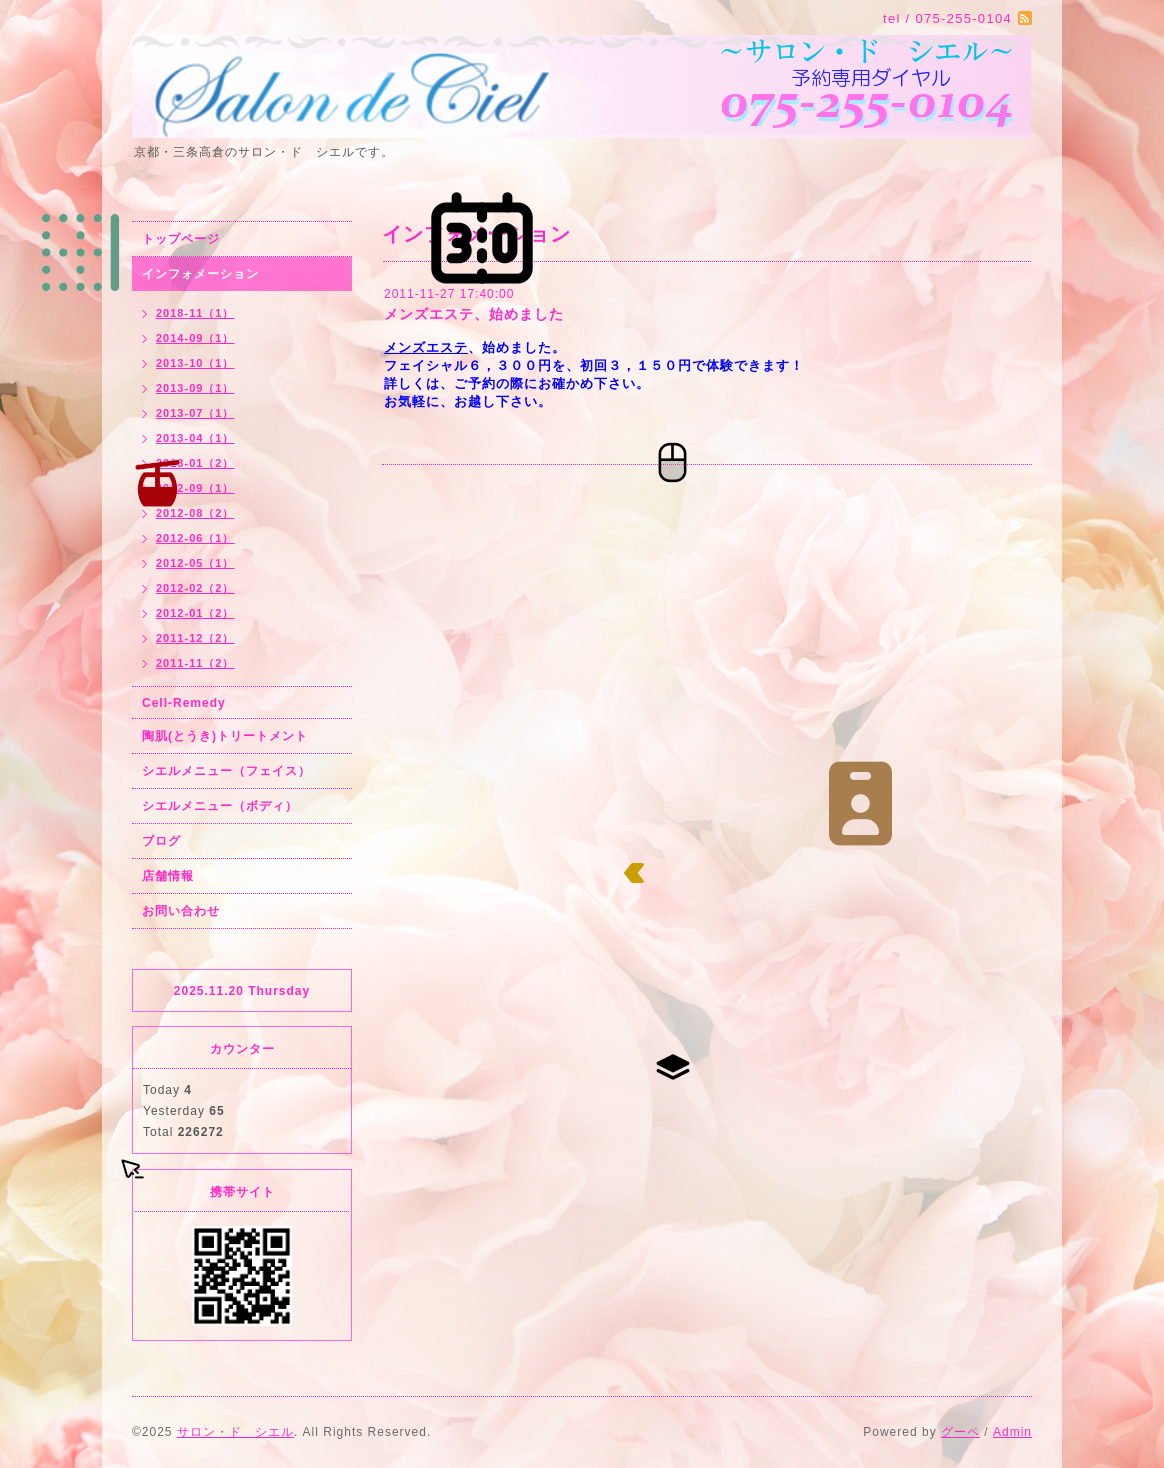  What do you see at coordinates (673, 1067) in the screenshot?
I see `view stacked layers or items` at bounding box center [673, 1067].